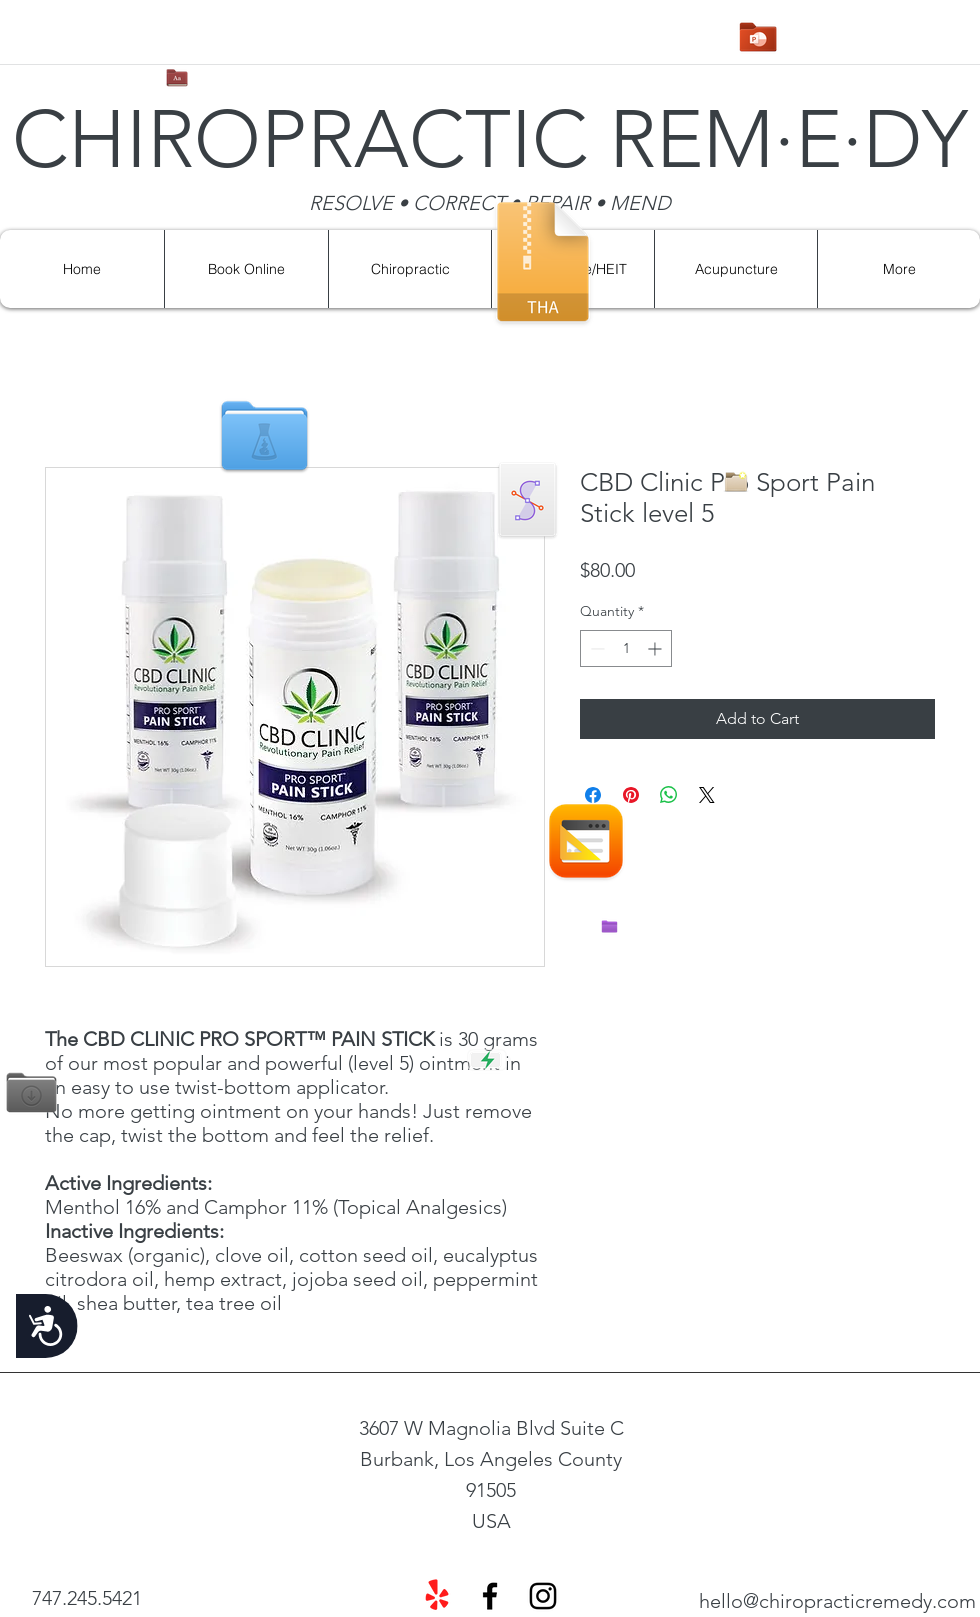 The height and width of the screenshot is (1617, 980). I want to click on open Cambalache GTK UI designer app, so click(586, 841).